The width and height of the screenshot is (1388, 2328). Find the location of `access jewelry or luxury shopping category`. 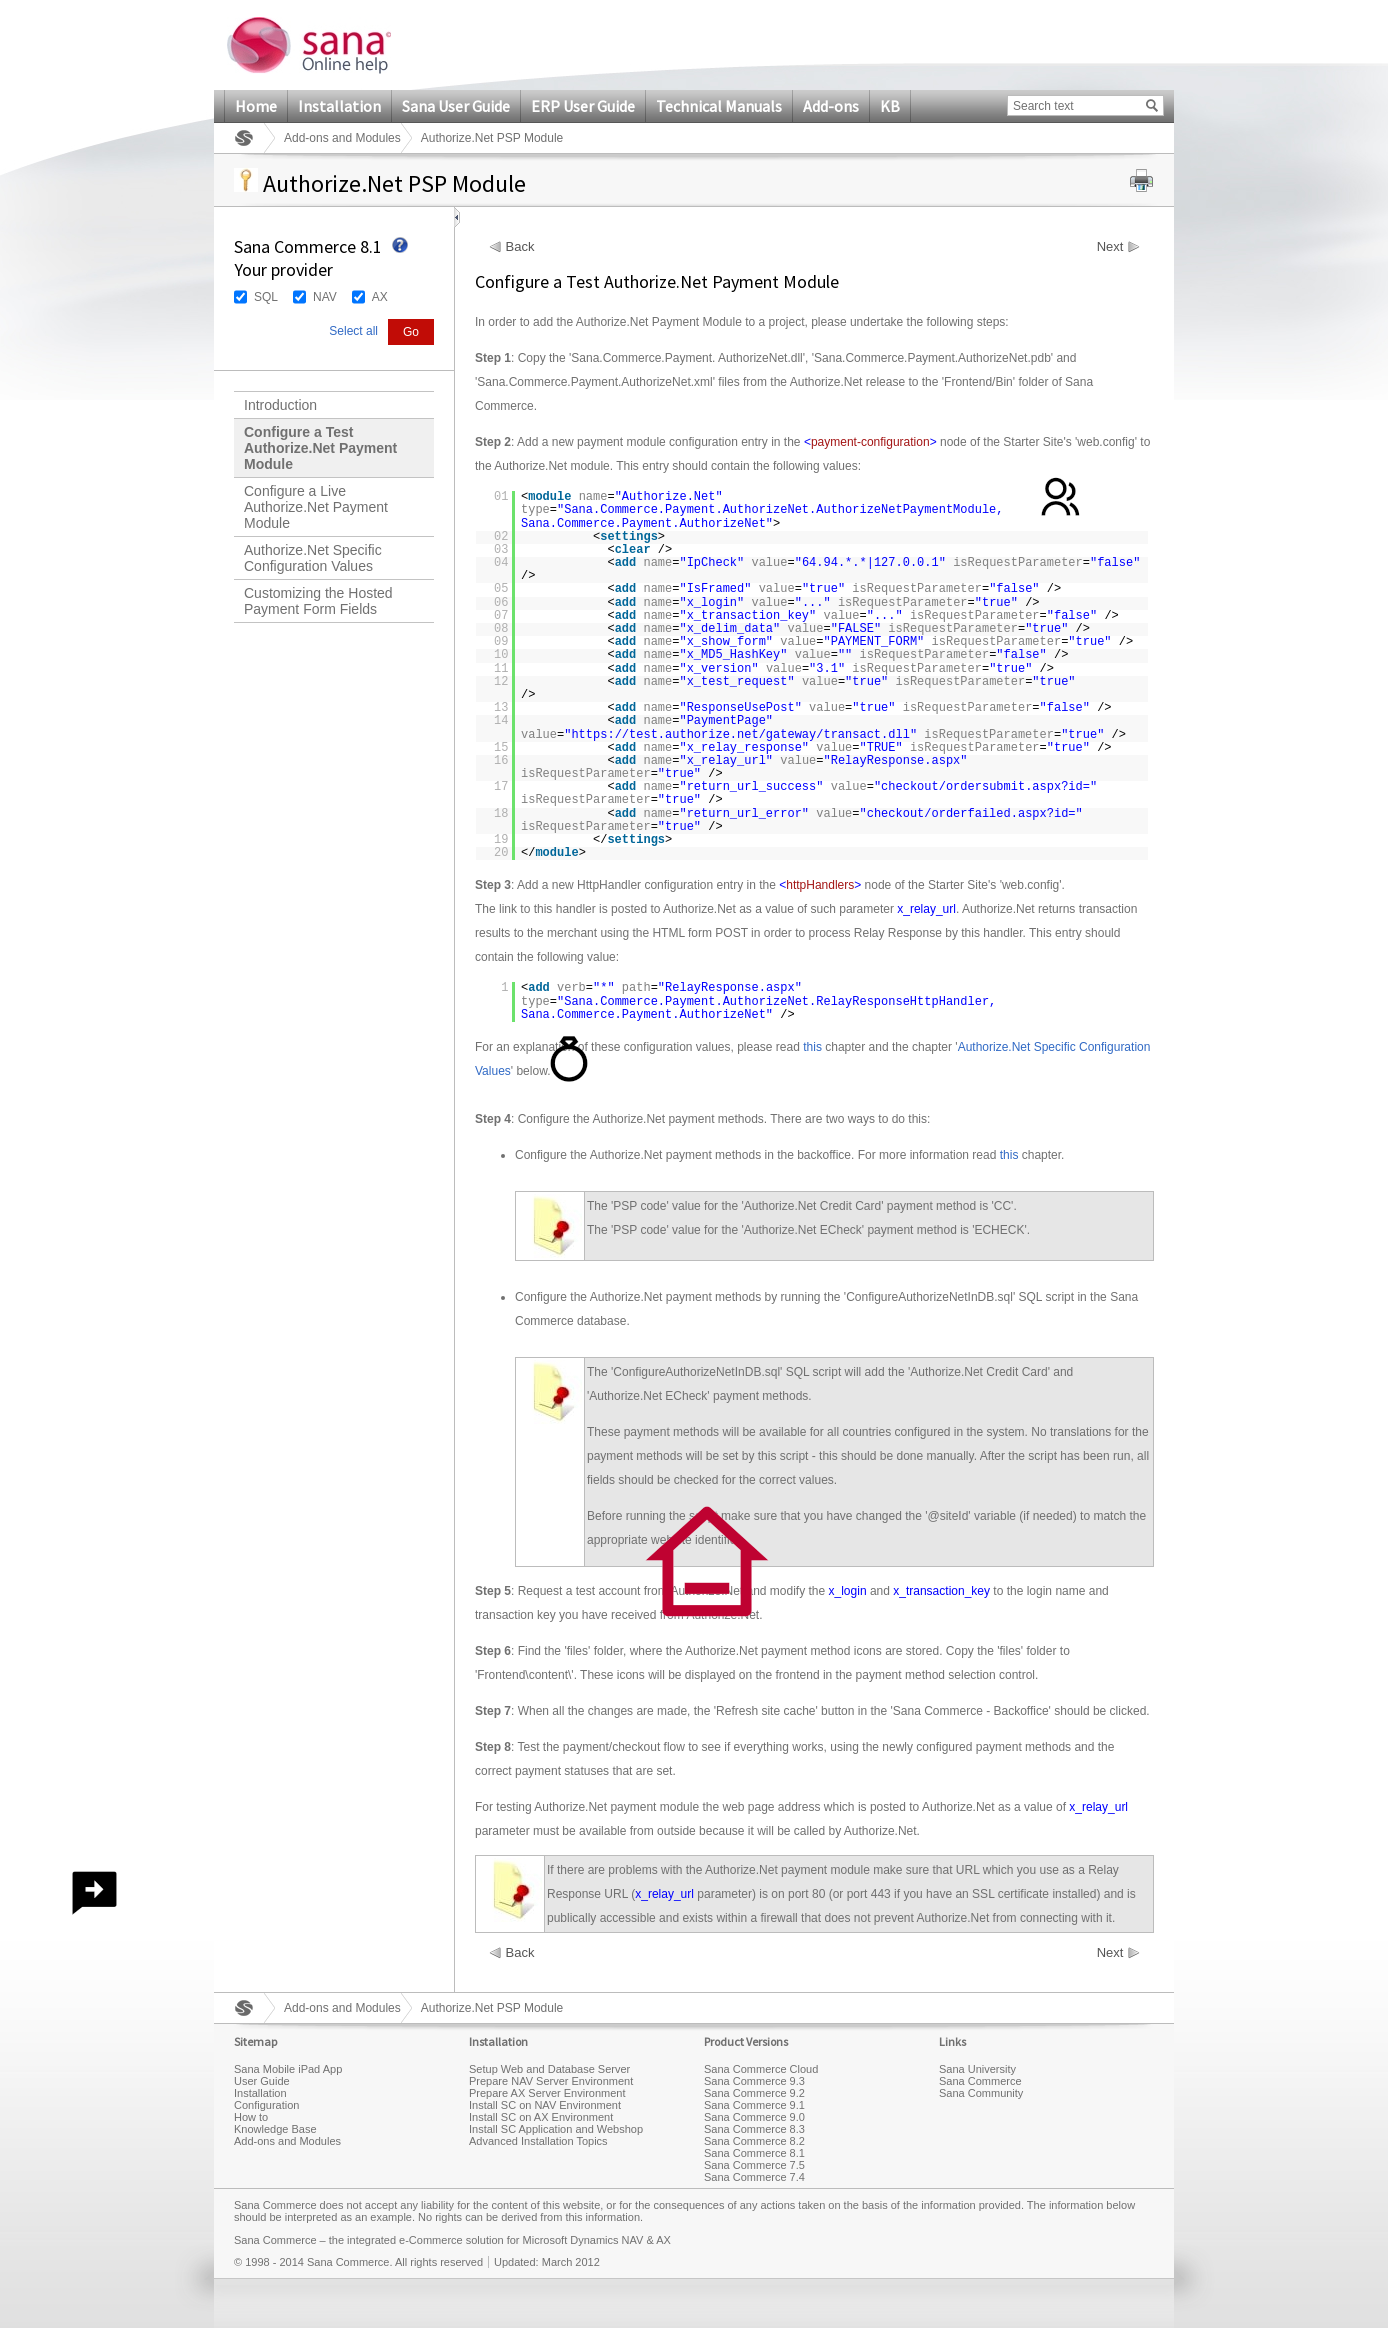

access jewelry or luxury shopping category is located at coordinates (569, 1060).